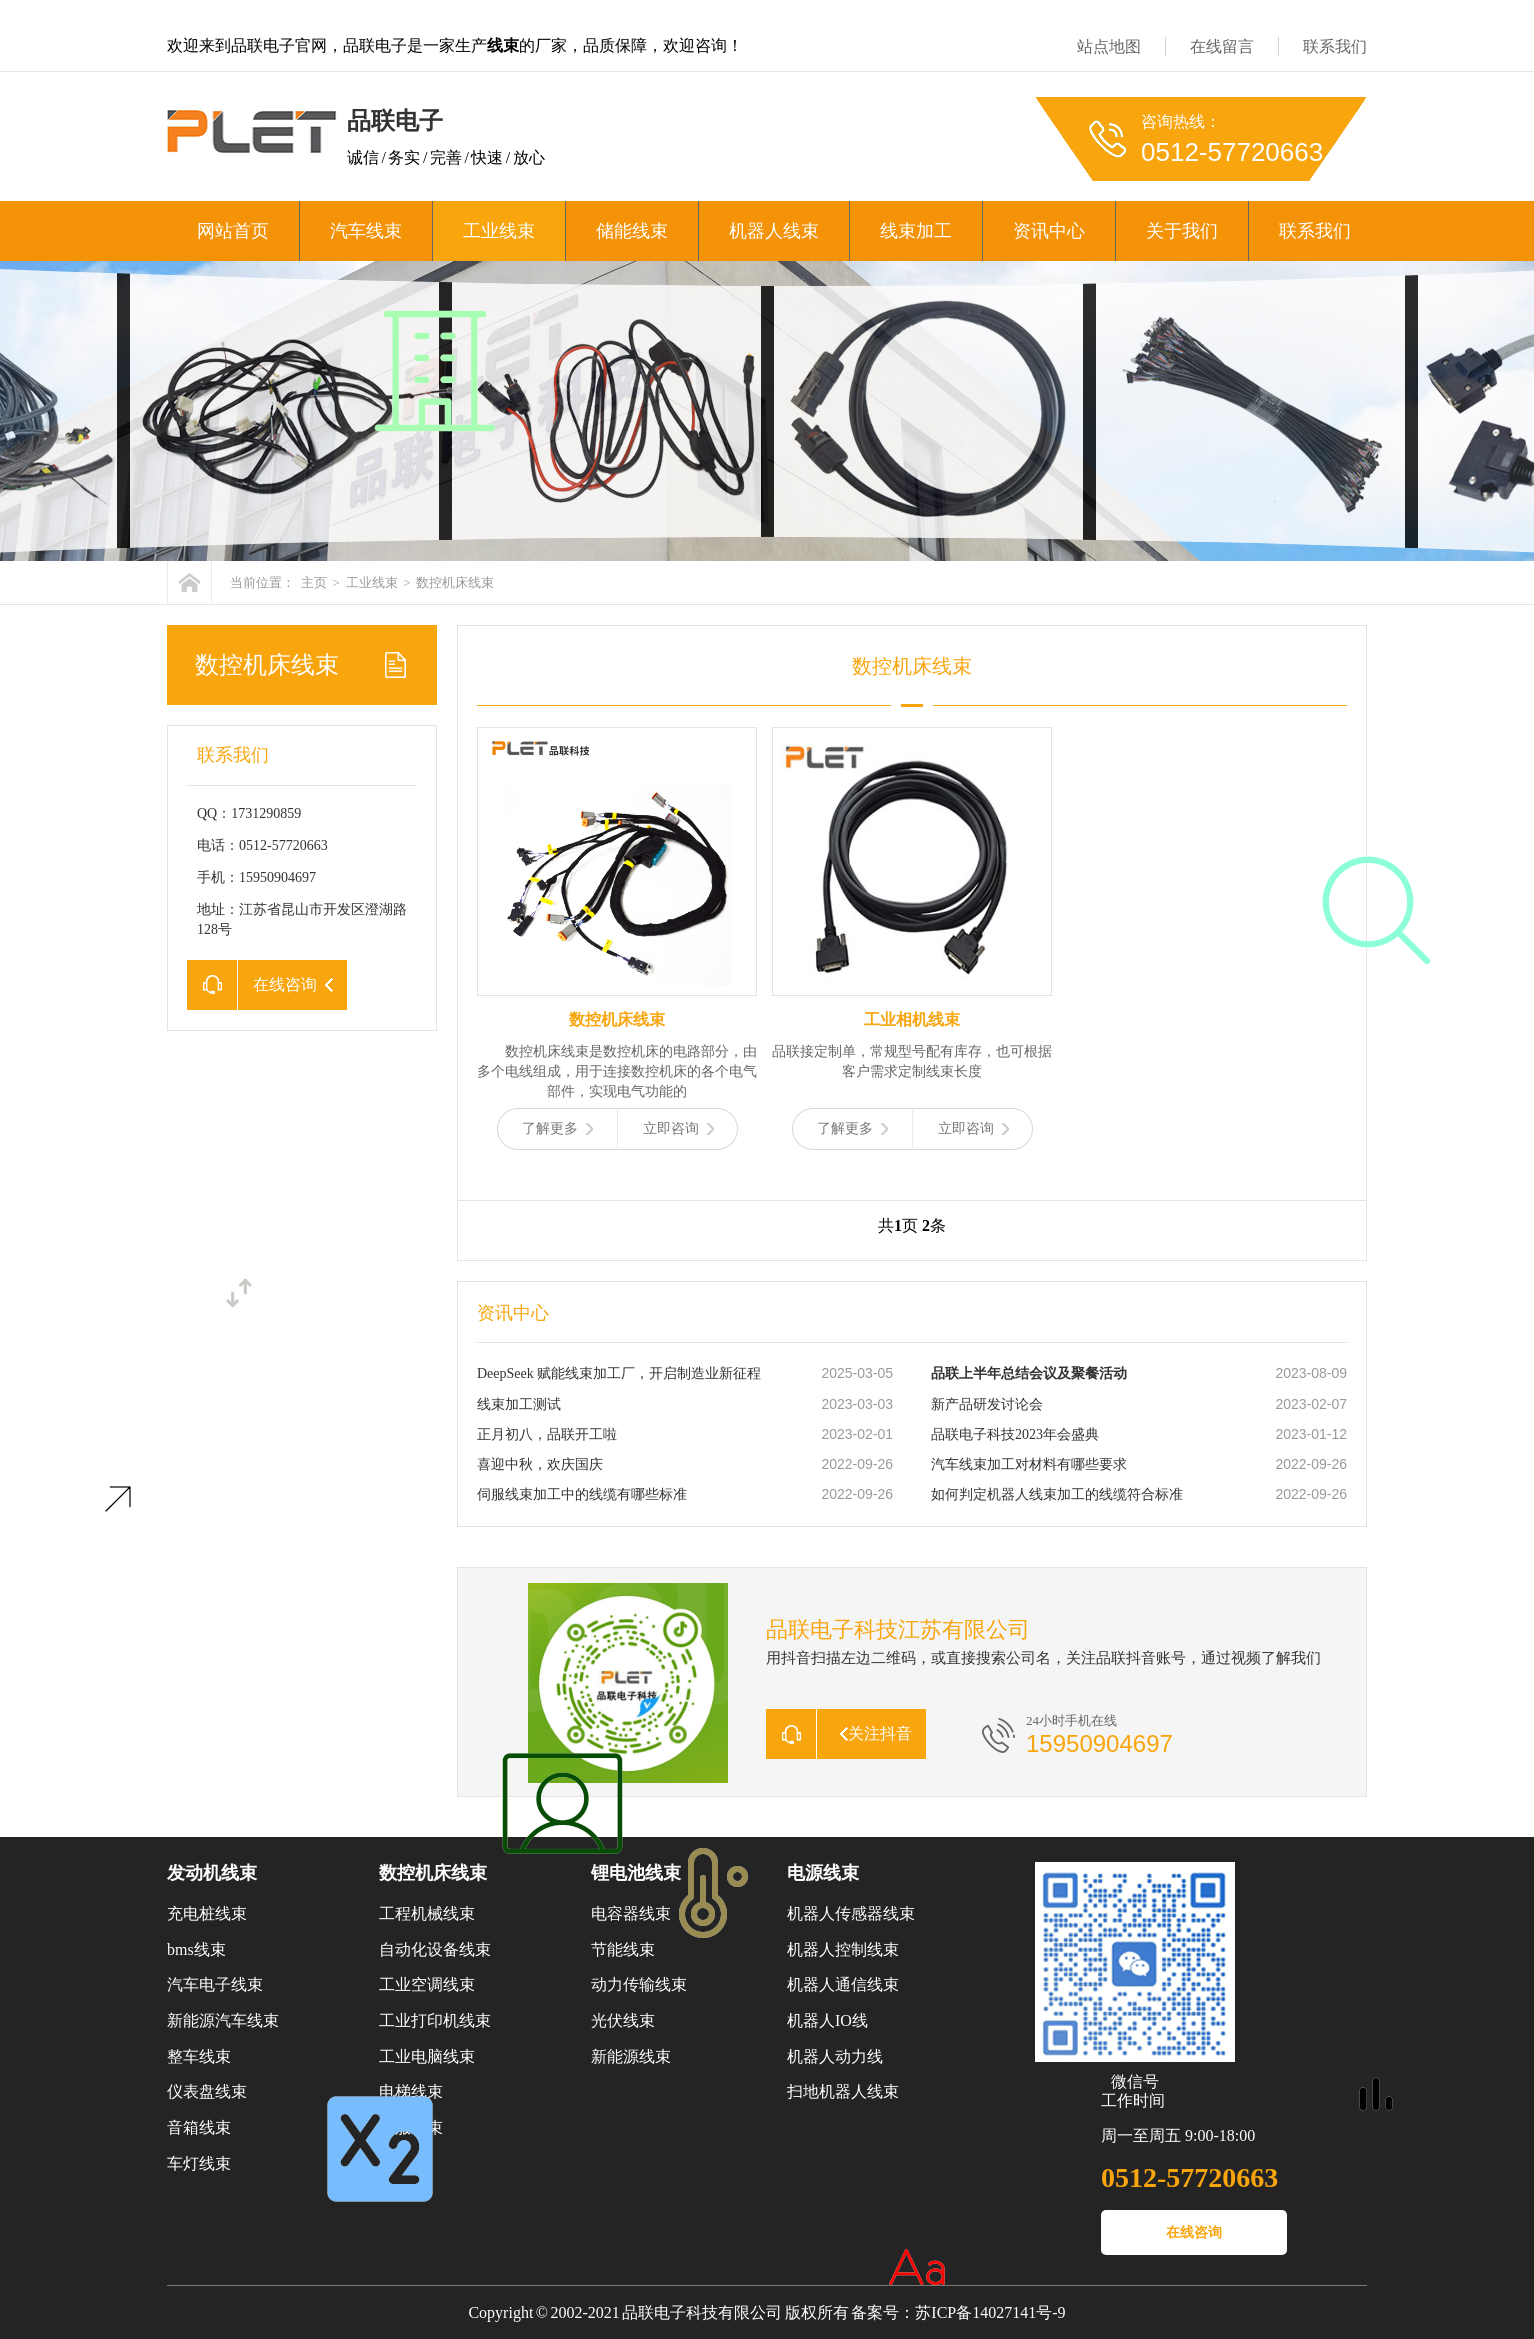 This screenshot has width=1534, height=2339. What do you see at coordinates (435, 371) in the screenshot?
I see `view company or business profile` at bounding box center [435, 371].